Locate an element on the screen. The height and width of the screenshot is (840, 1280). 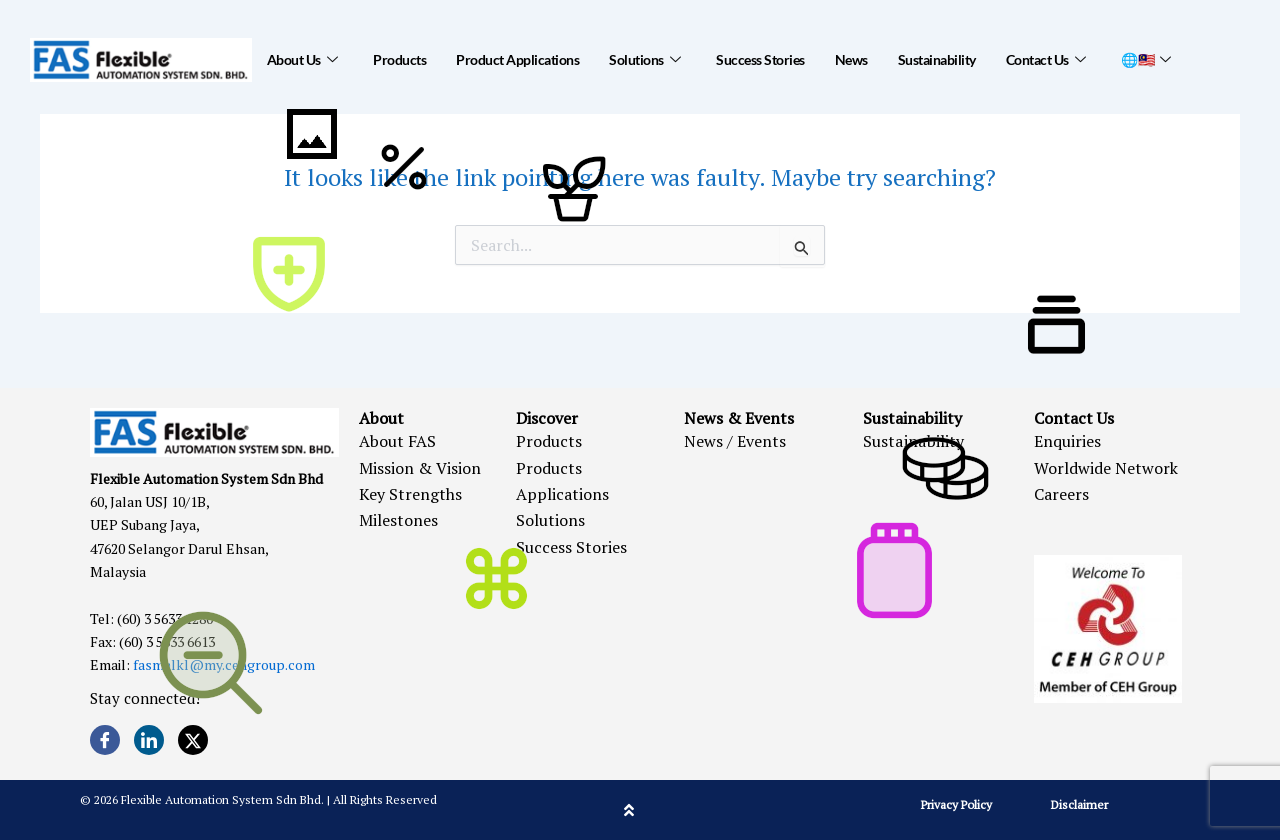
access keyboard shortcuts is located at coordinates (496, 578).